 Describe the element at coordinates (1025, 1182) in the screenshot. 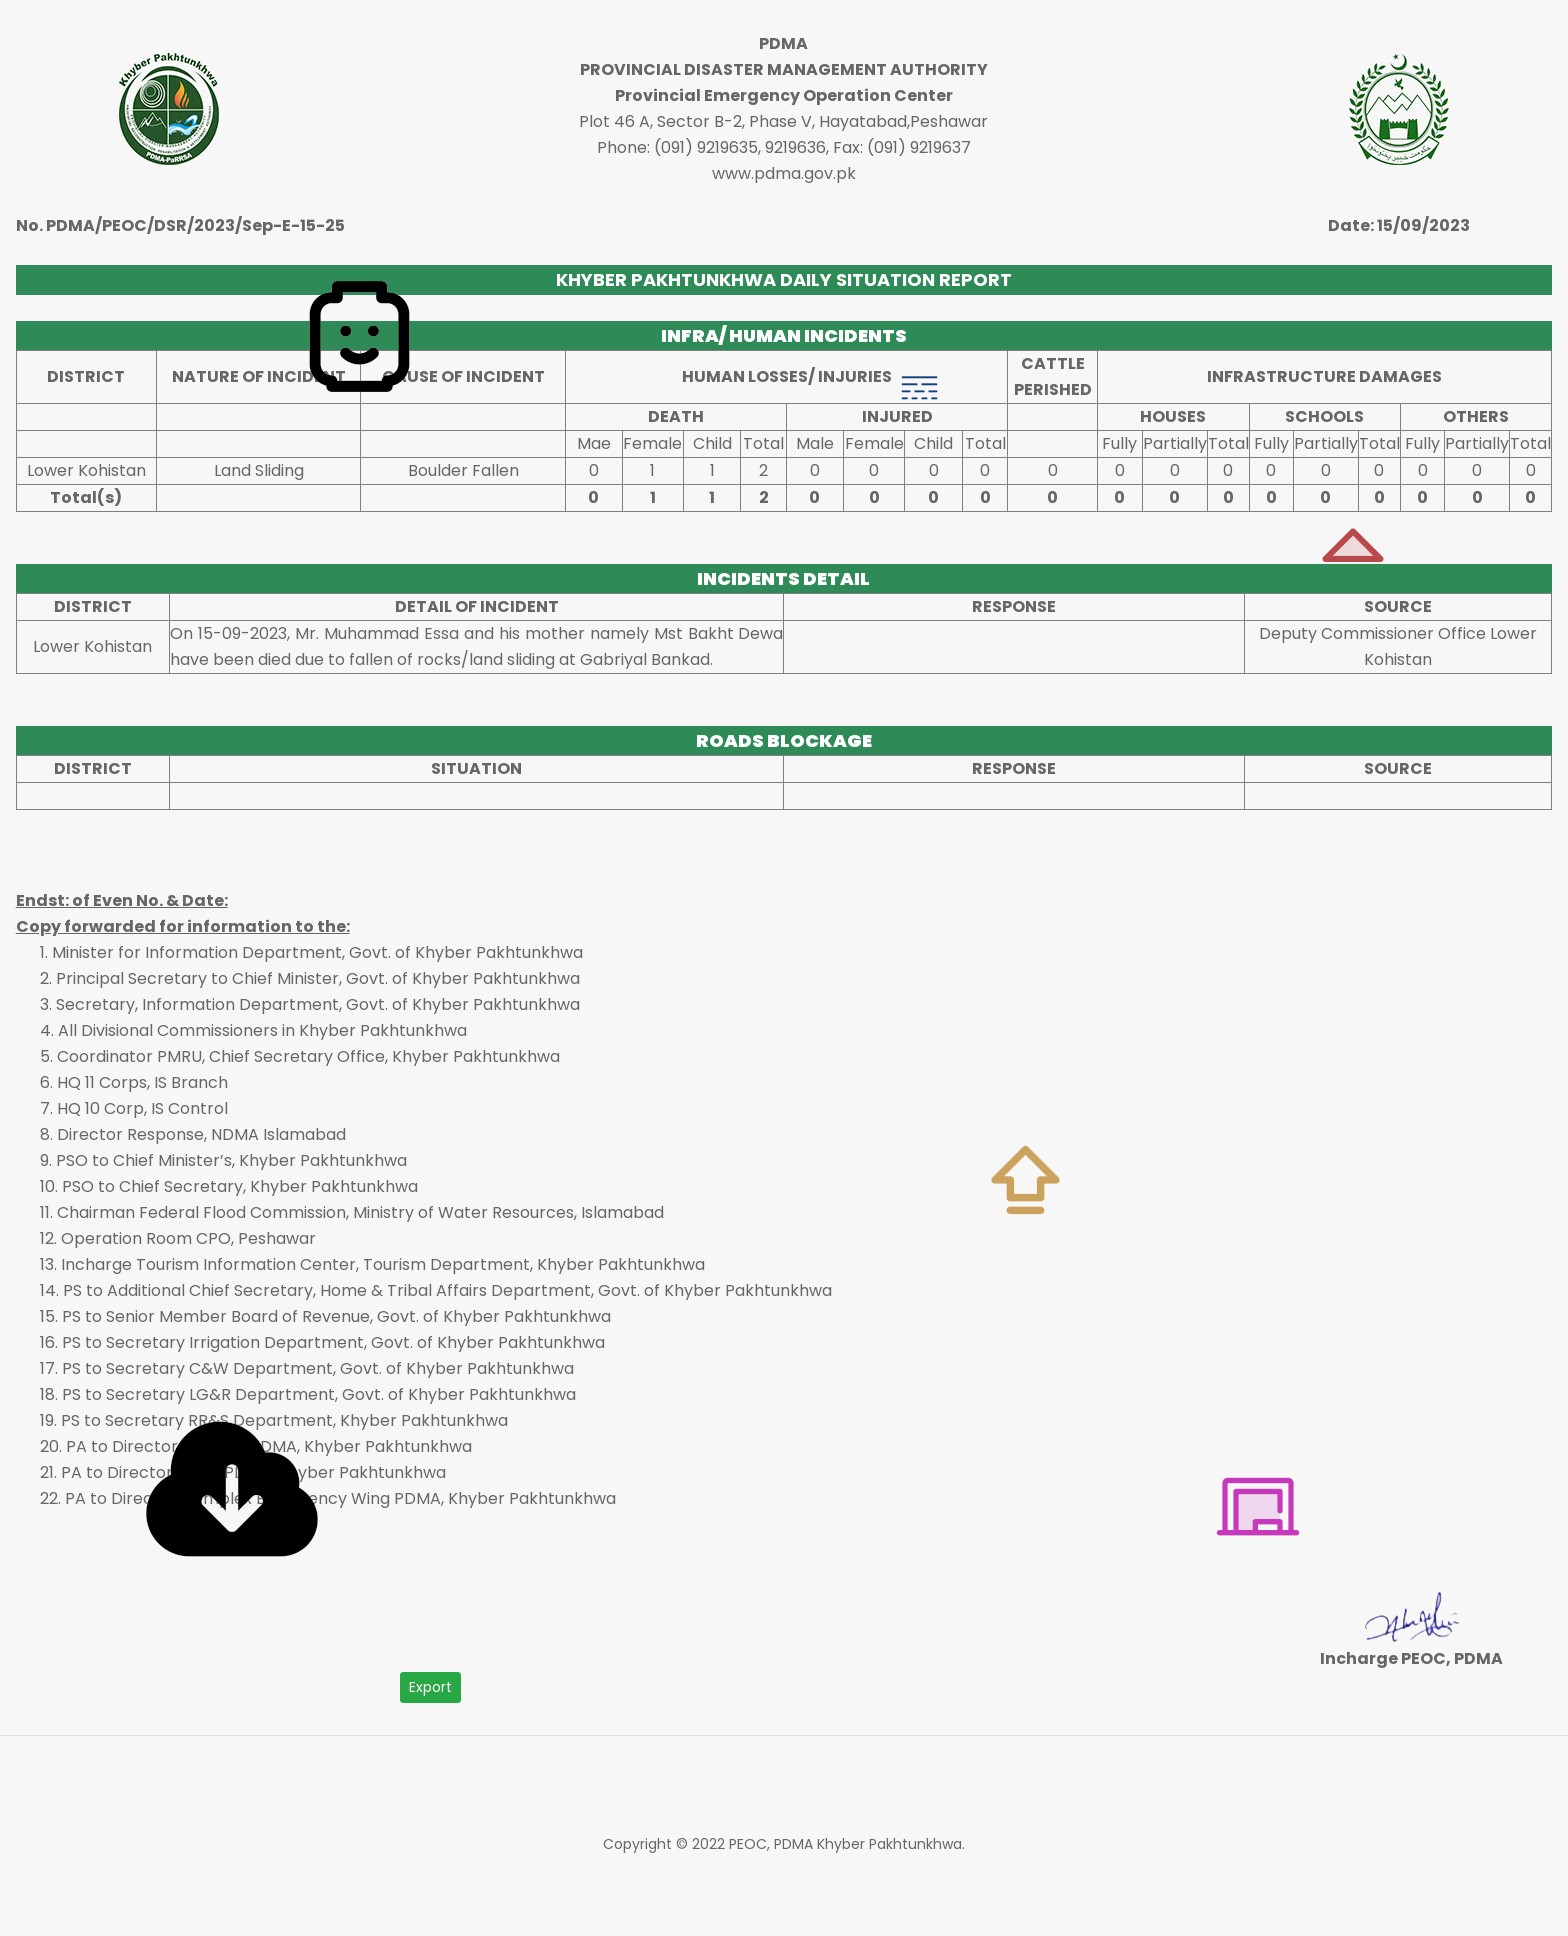

I see `upload a file or content` at that location.